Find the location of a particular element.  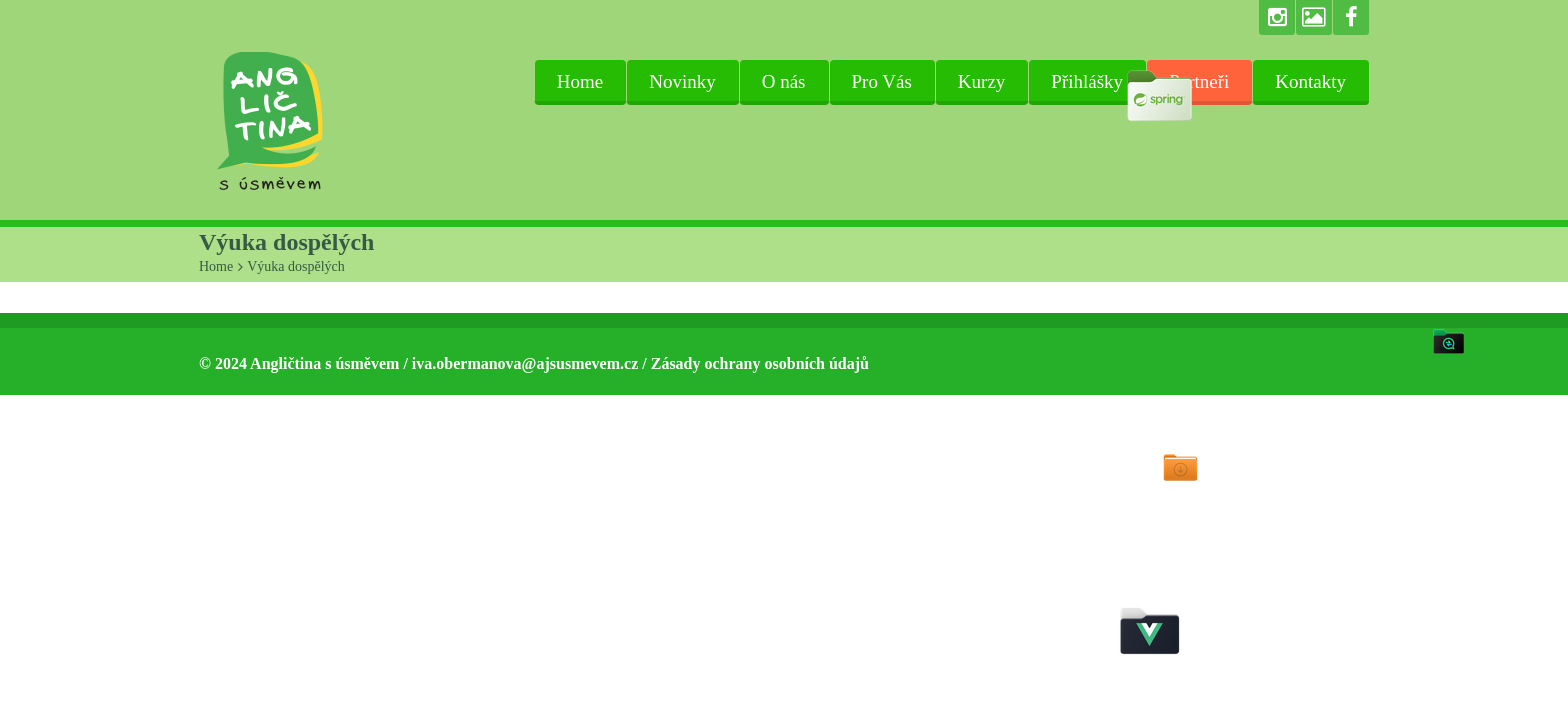

open wondershare wutsapper application folder is located at coordinates (1448, 342).